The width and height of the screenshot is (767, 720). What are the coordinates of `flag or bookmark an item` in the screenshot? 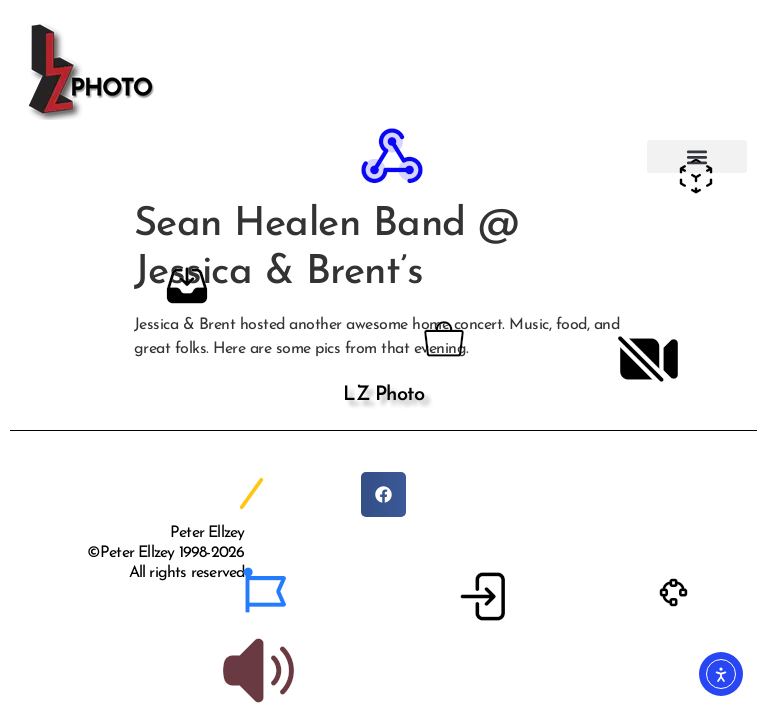 It's located at (265, 590).